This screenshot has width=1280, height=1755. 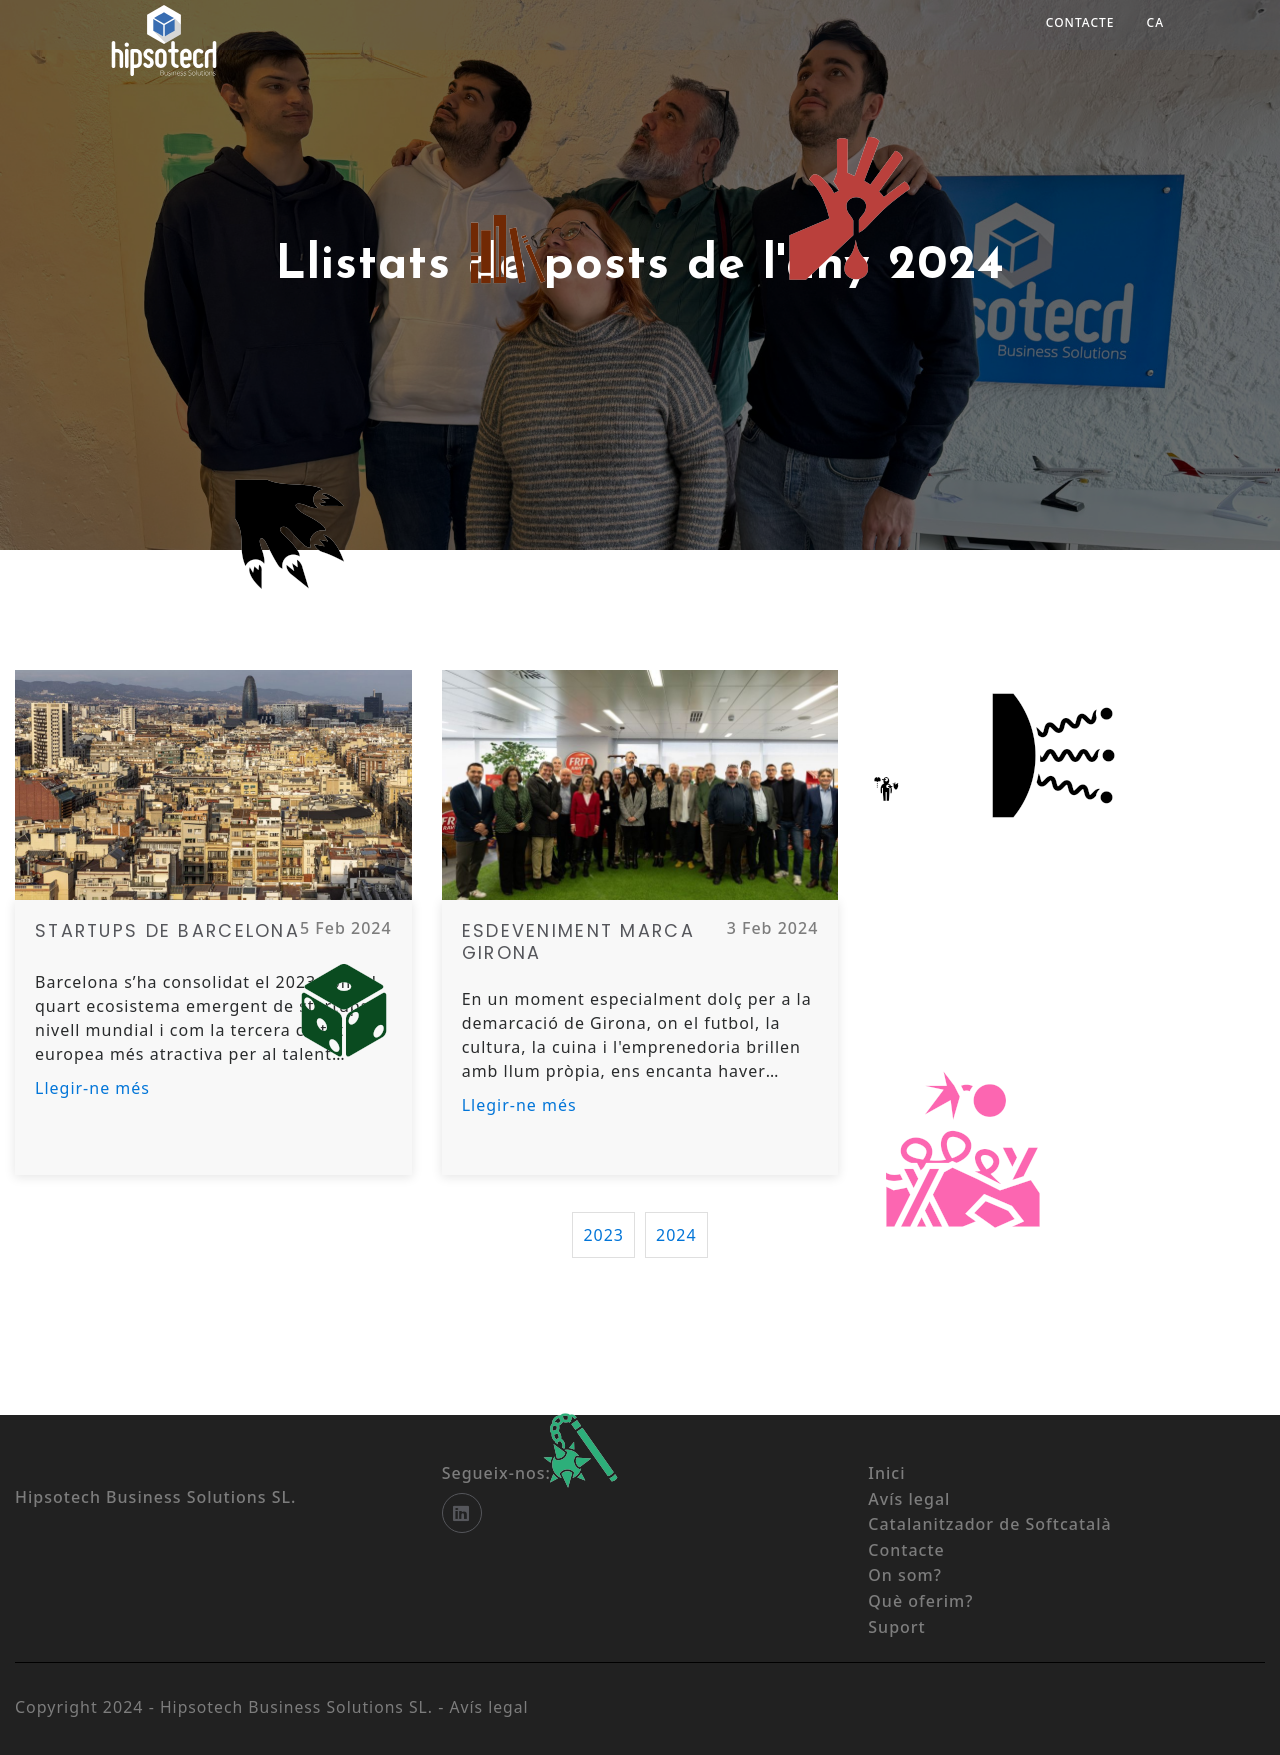 I want to click on access pet or animal-related features, so click(x=290, y=534).